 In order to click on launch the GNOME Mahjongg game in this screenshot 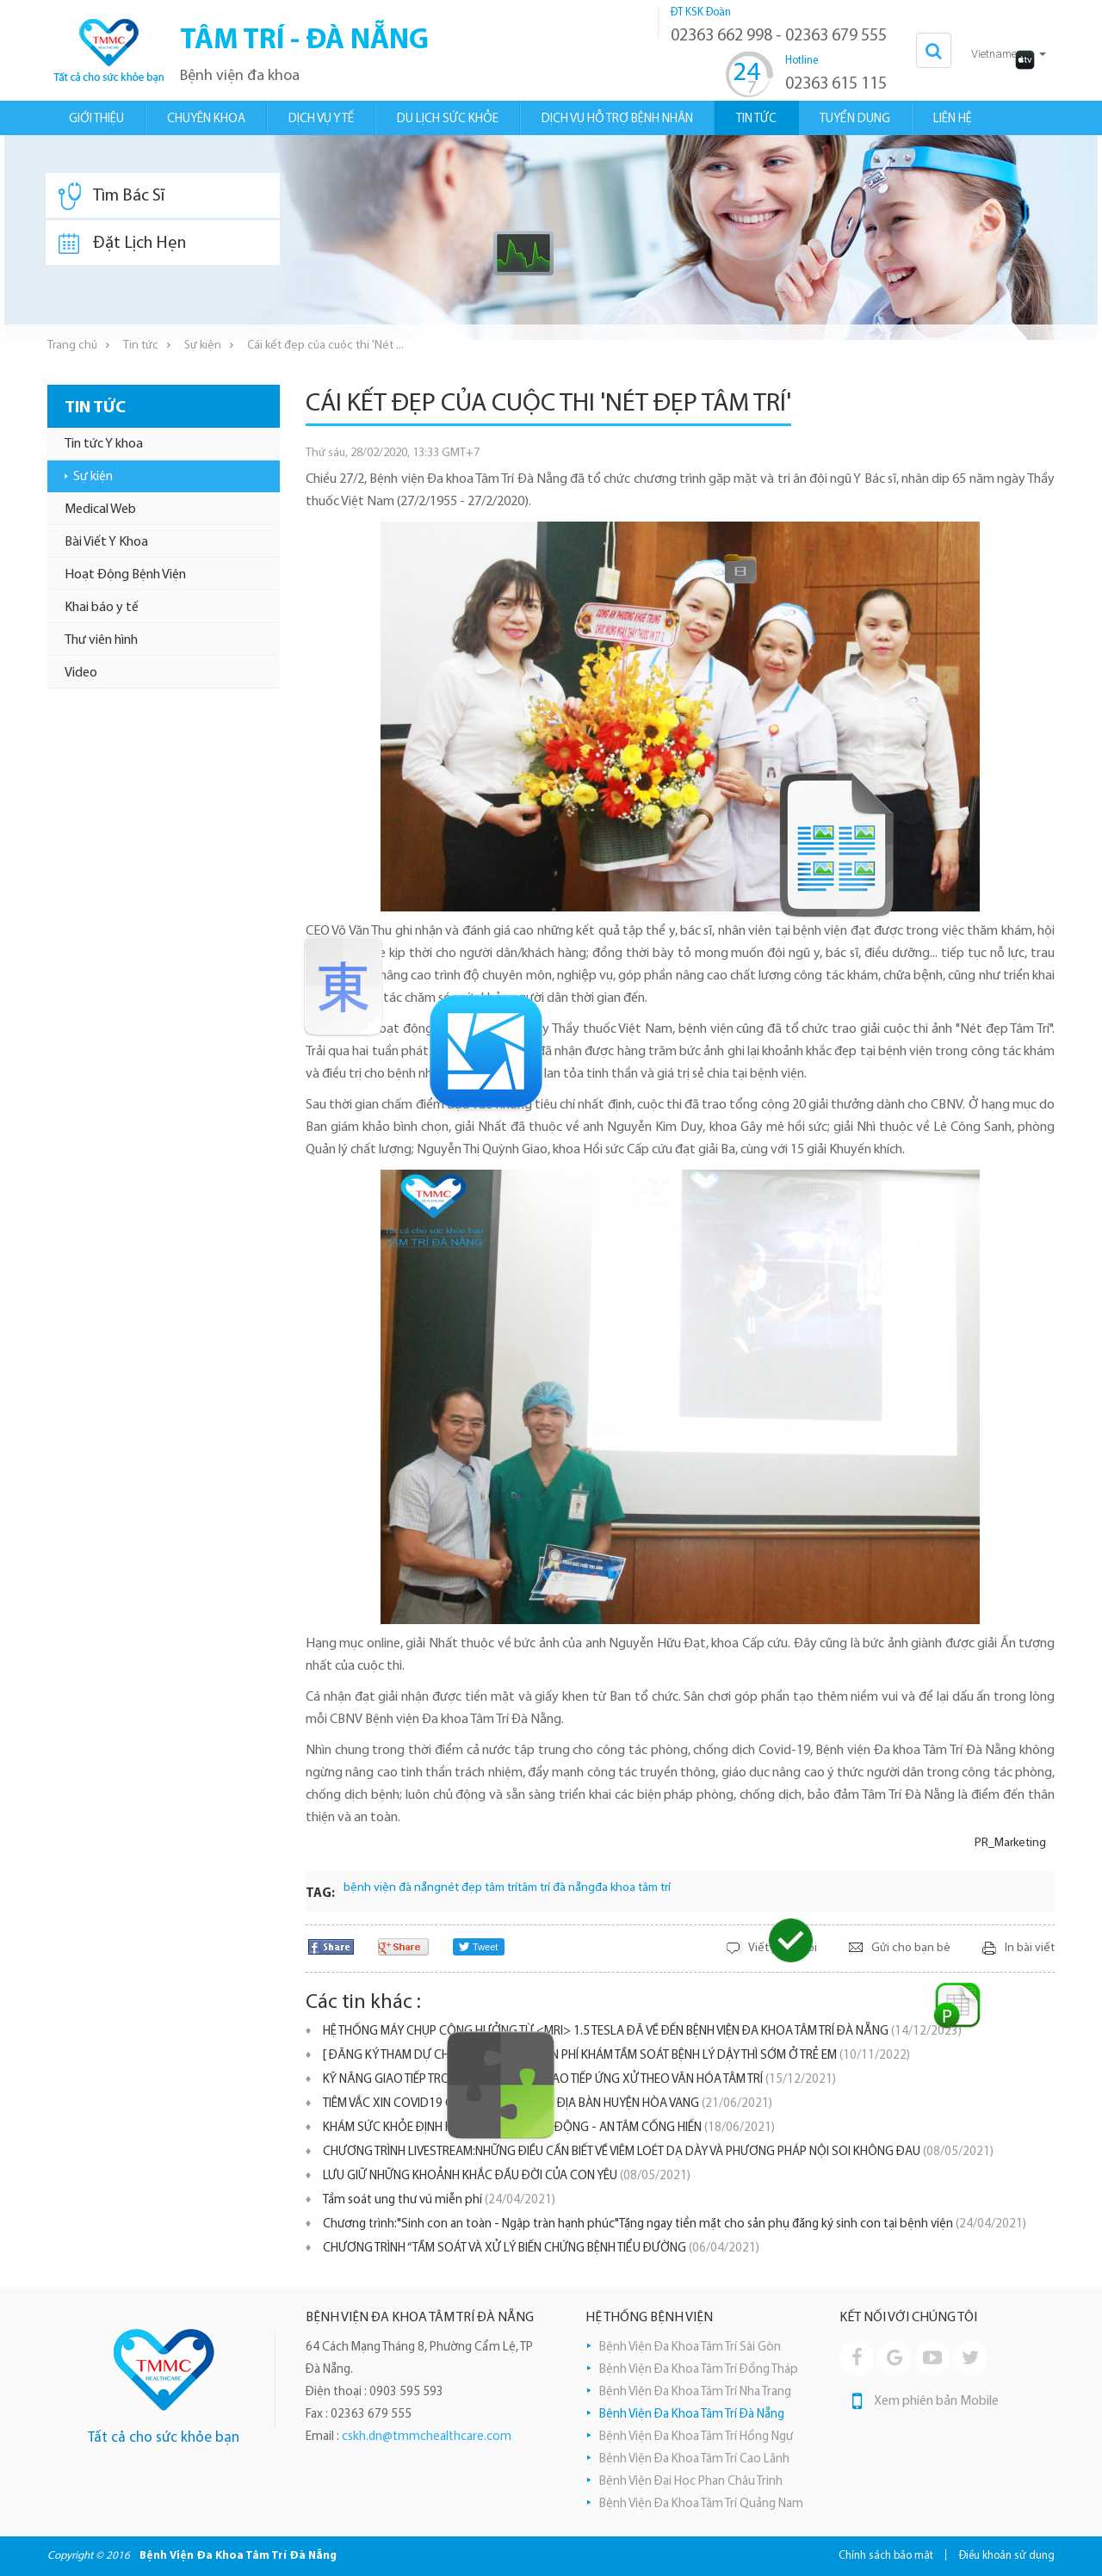, I will do `click(343, 985)`.